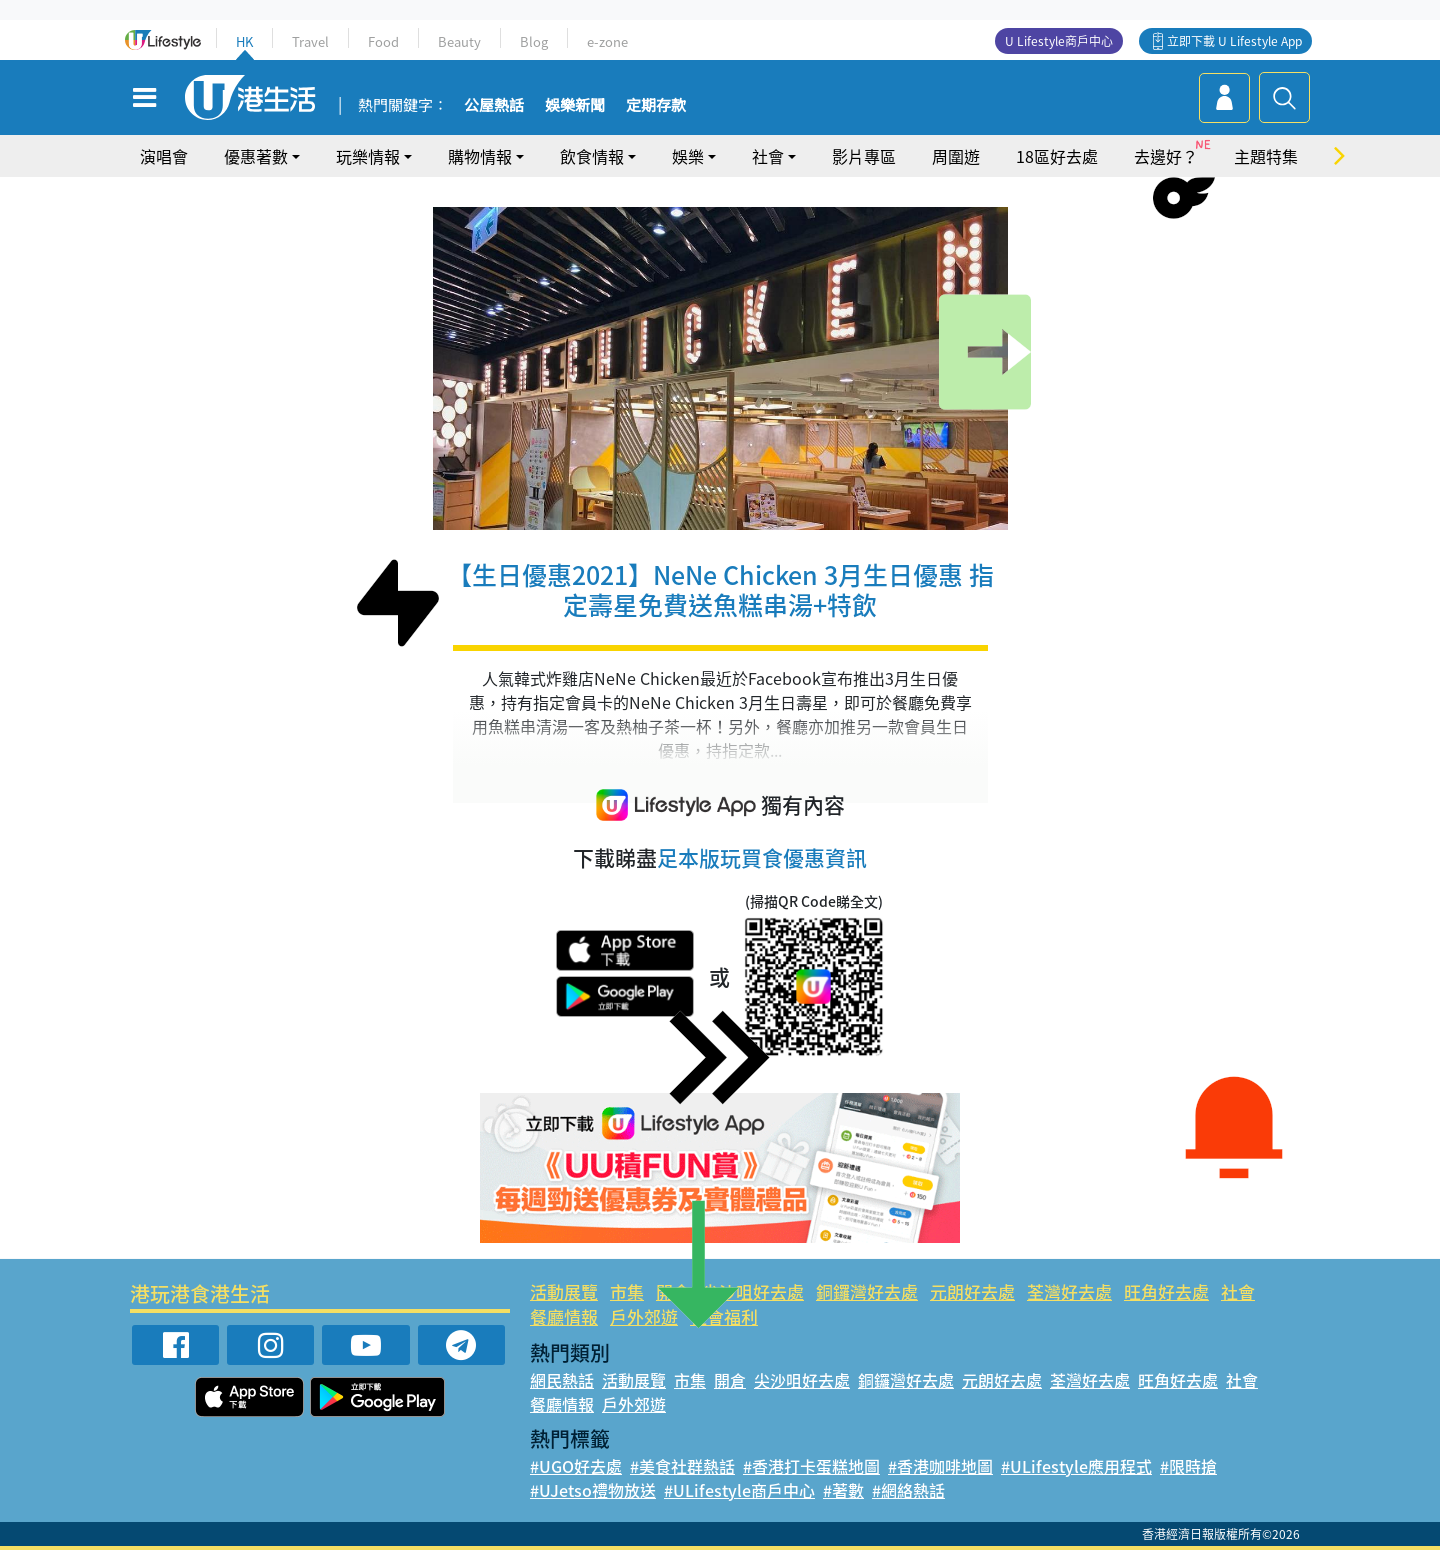 This screenshot has height=1550, width=1440. What do you see at coordinates (398, 603) in the screenshot?
I see `supabase logo` at bounding box center [398, 603].